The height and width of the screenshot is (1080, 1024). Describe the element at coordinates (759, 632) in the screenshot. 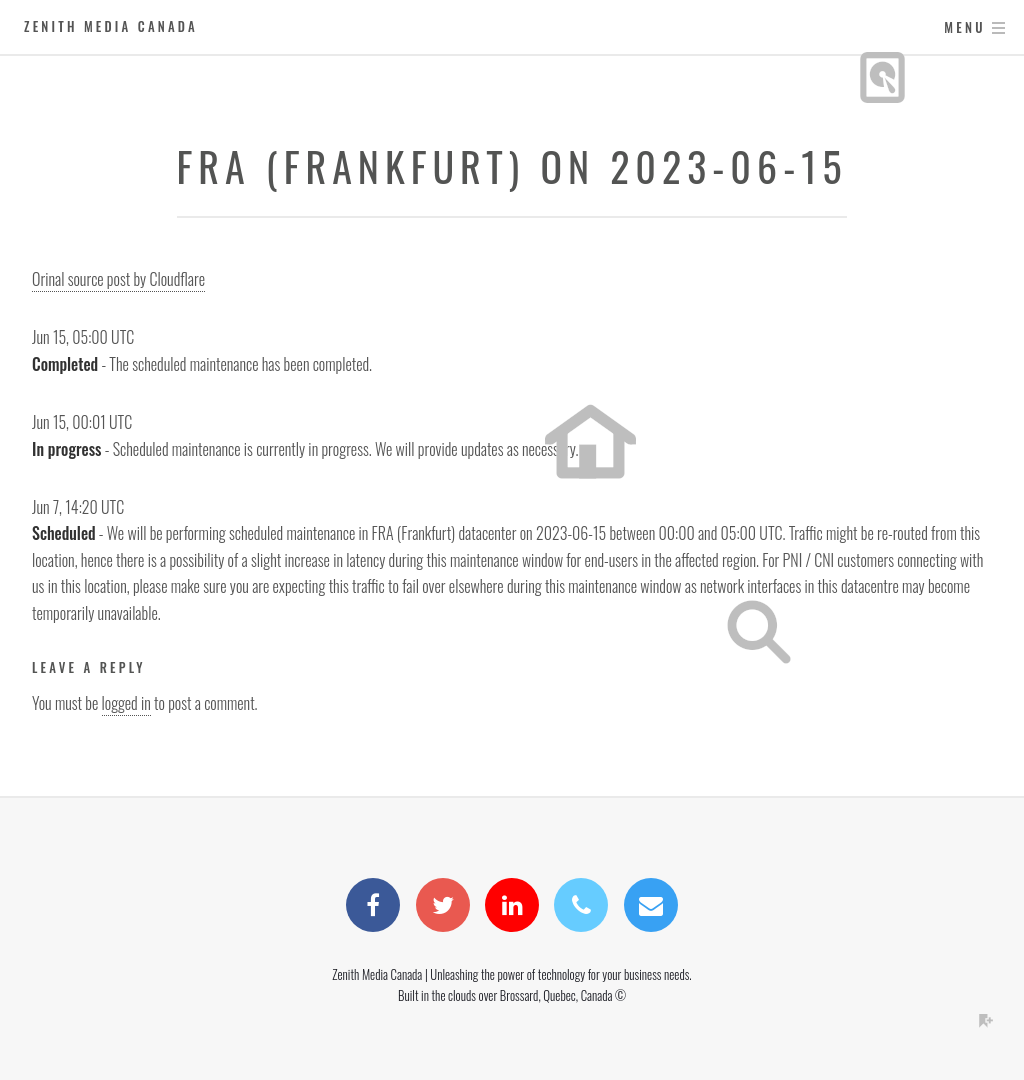

I see `access search settings and preferences` at that location.